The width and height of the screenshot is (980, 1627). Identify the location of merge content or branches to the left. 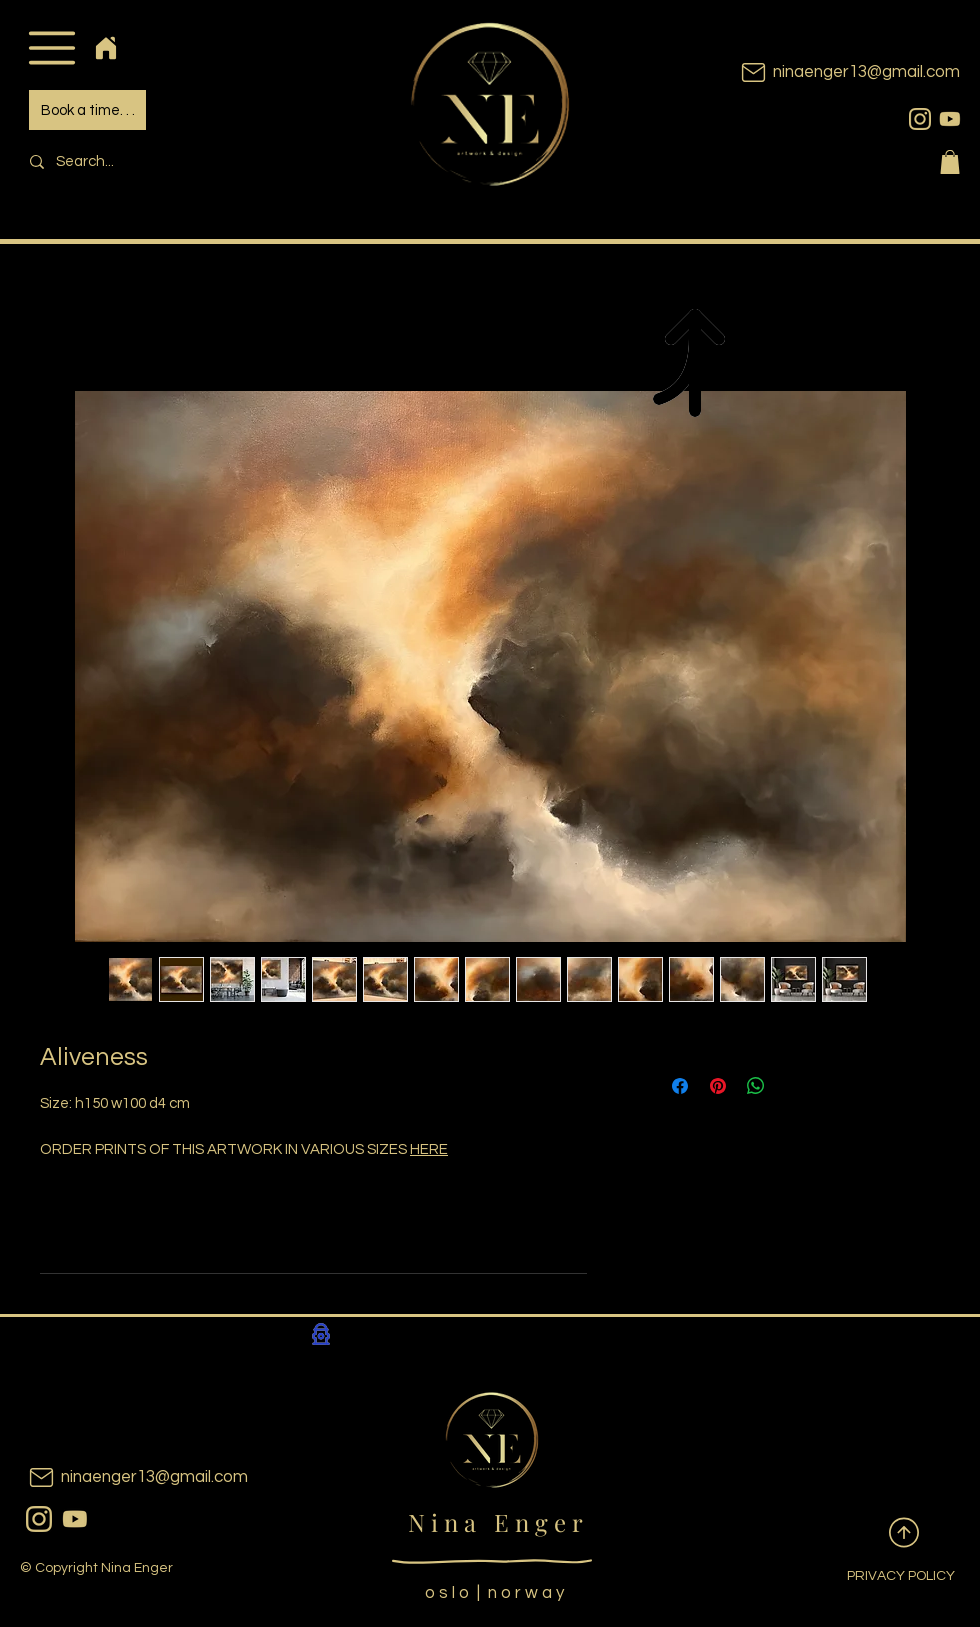
(695, 363).